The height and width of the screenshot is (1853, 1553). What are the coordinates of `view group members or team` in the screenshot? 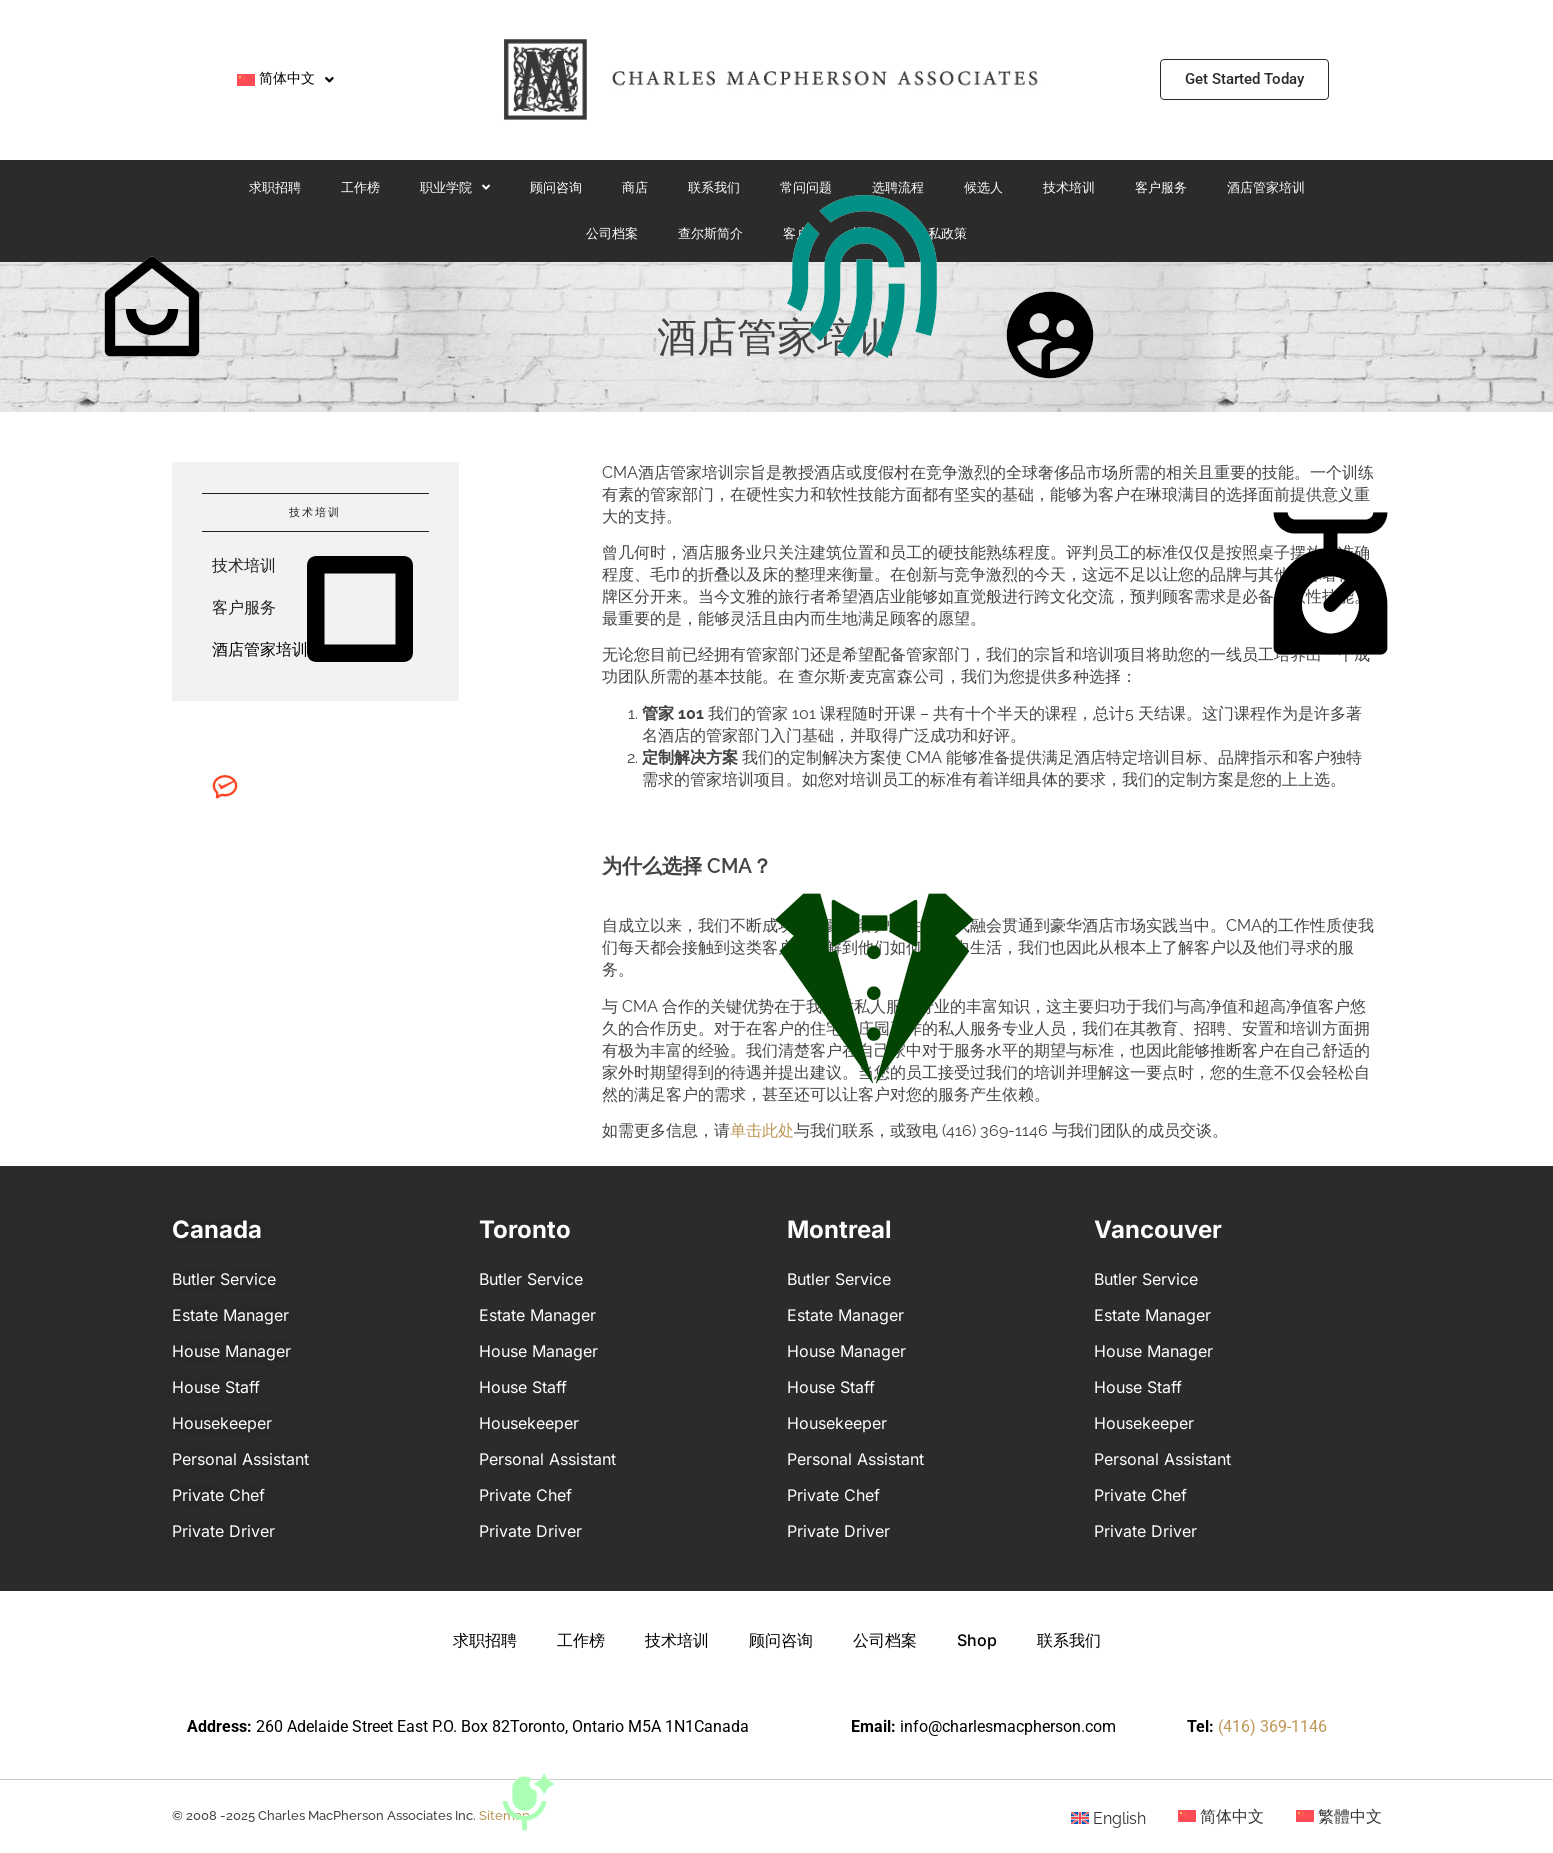 It's located at (1050, 335).